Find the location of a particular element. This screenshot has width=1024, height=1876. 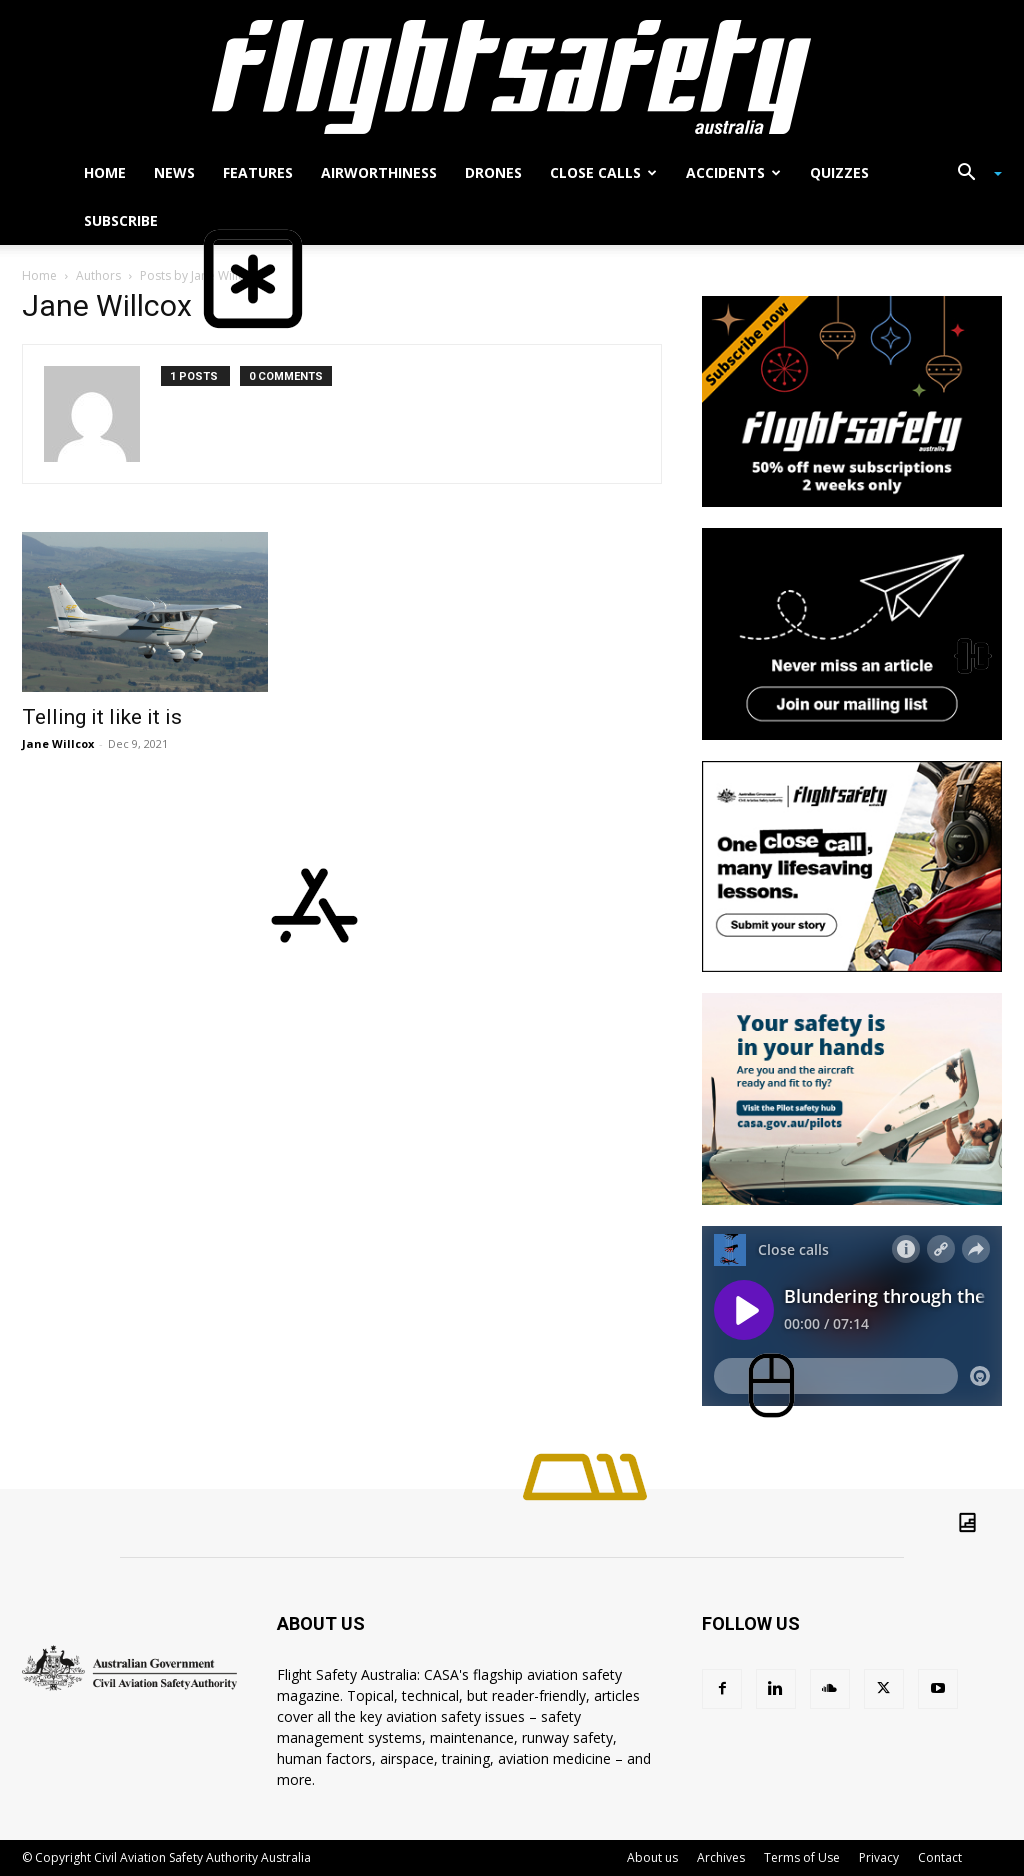

perform a right-click action is located at coordinates (771, 1385).